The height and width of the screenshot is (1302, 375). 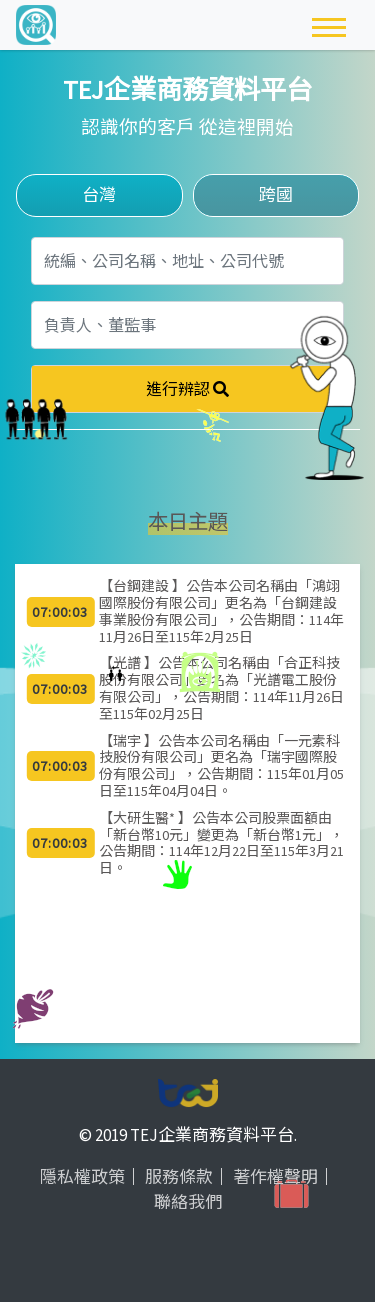 I want to click on tap to interact or grab an object, so click(x=177, y=874).